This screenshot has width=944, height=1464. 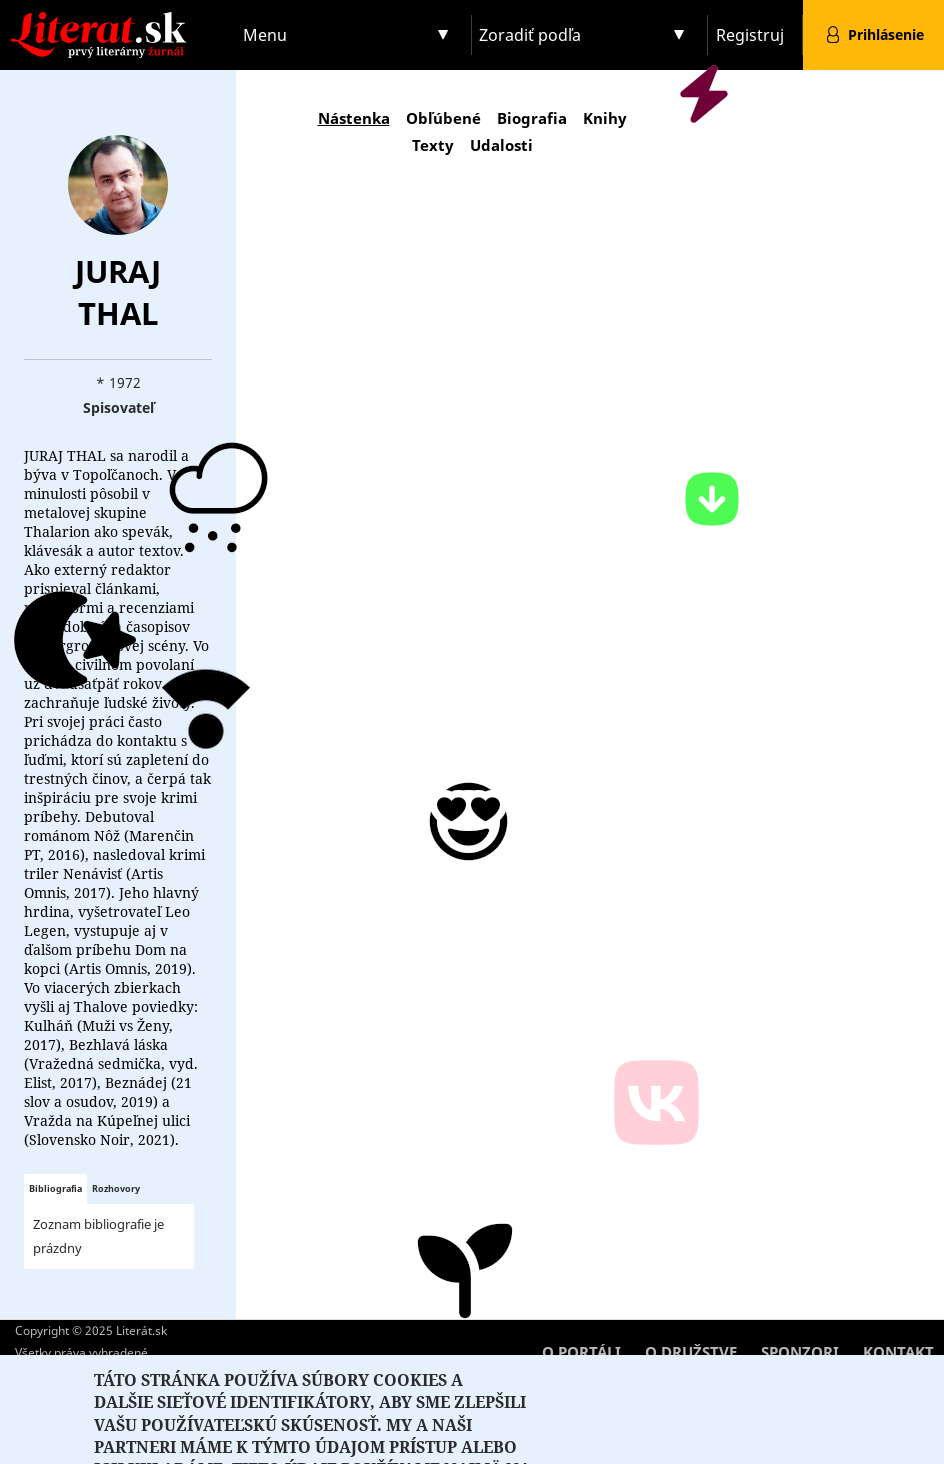 I want to click on react with love or adoration, so click(x=468, y=821).